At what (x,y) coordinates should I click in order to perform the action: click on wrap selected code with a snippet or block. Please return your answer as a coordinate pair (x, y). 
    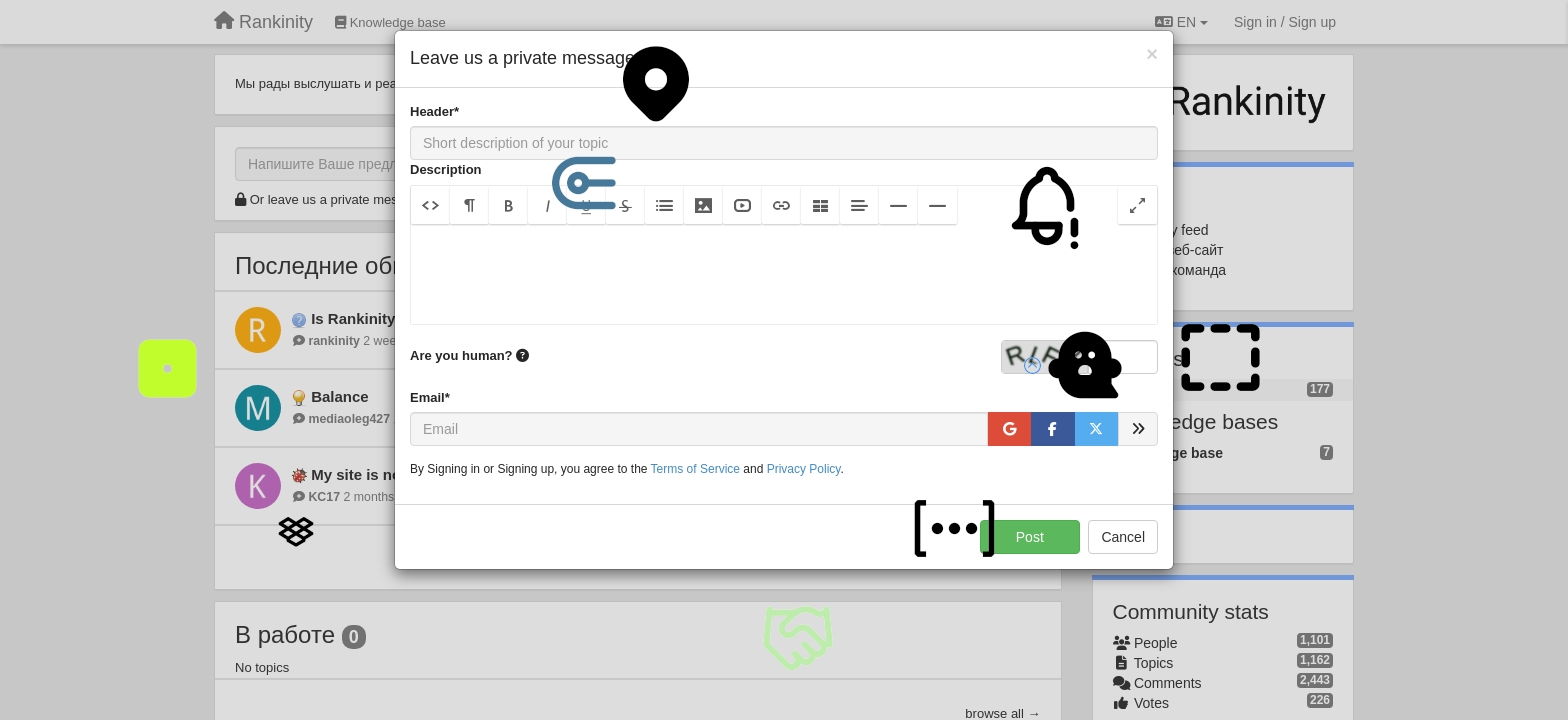
    Looking at the image, I should click on (954, 528).